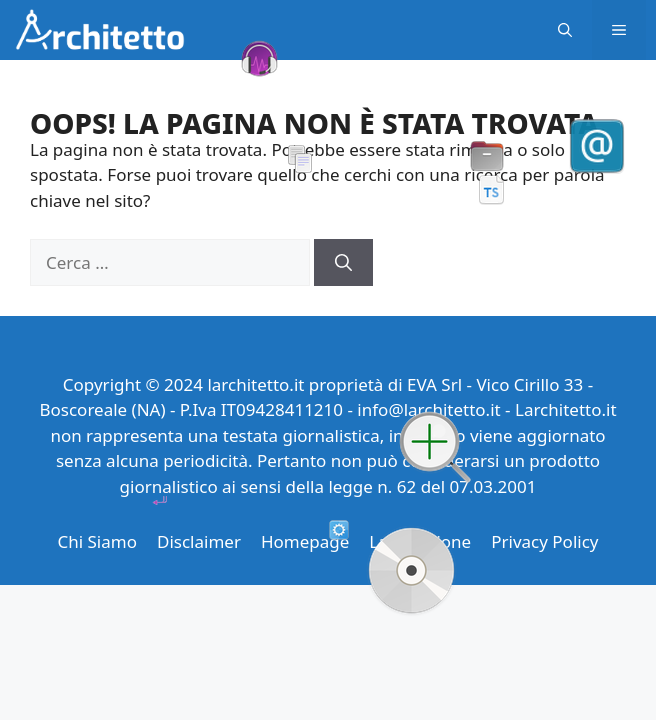 This screenshot has width=656, height=720. I want to click on indicates a CD-R or recordable disc media, so click(411, 570).